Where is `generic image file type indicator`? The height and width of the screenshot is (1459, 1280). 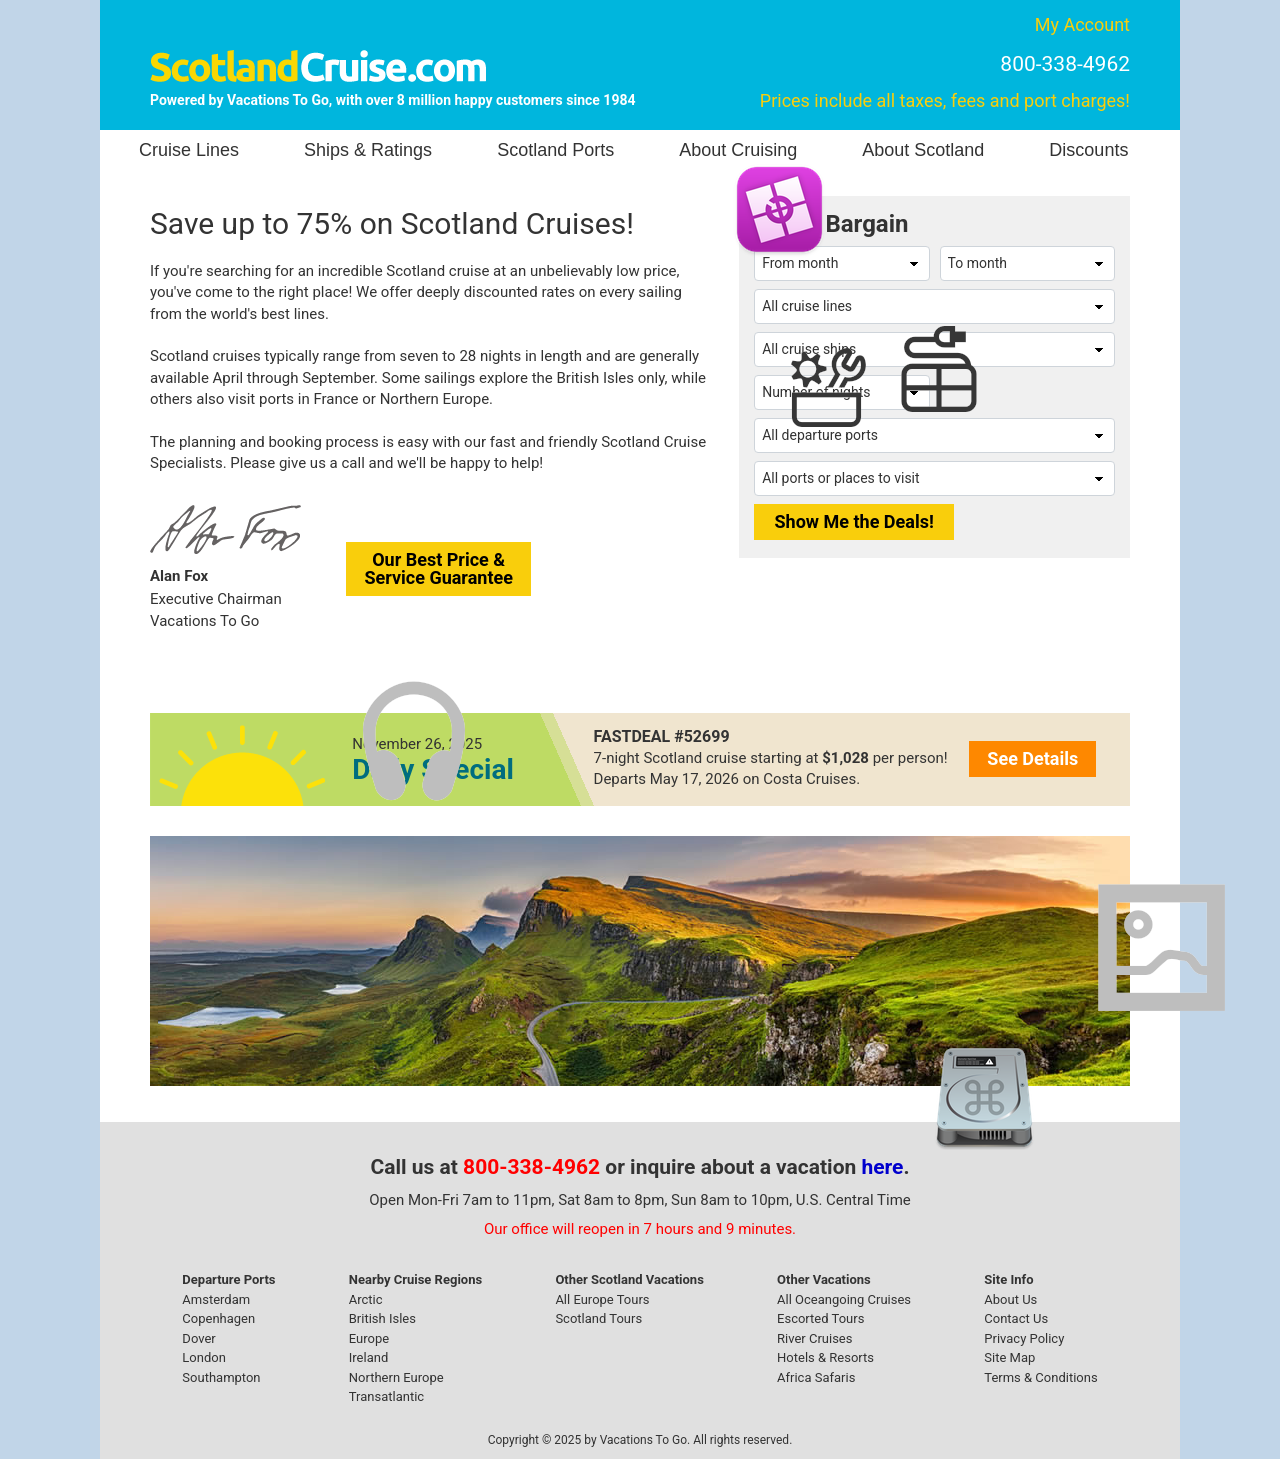
generic image file type indicator is located at coordinates (1161, 947).